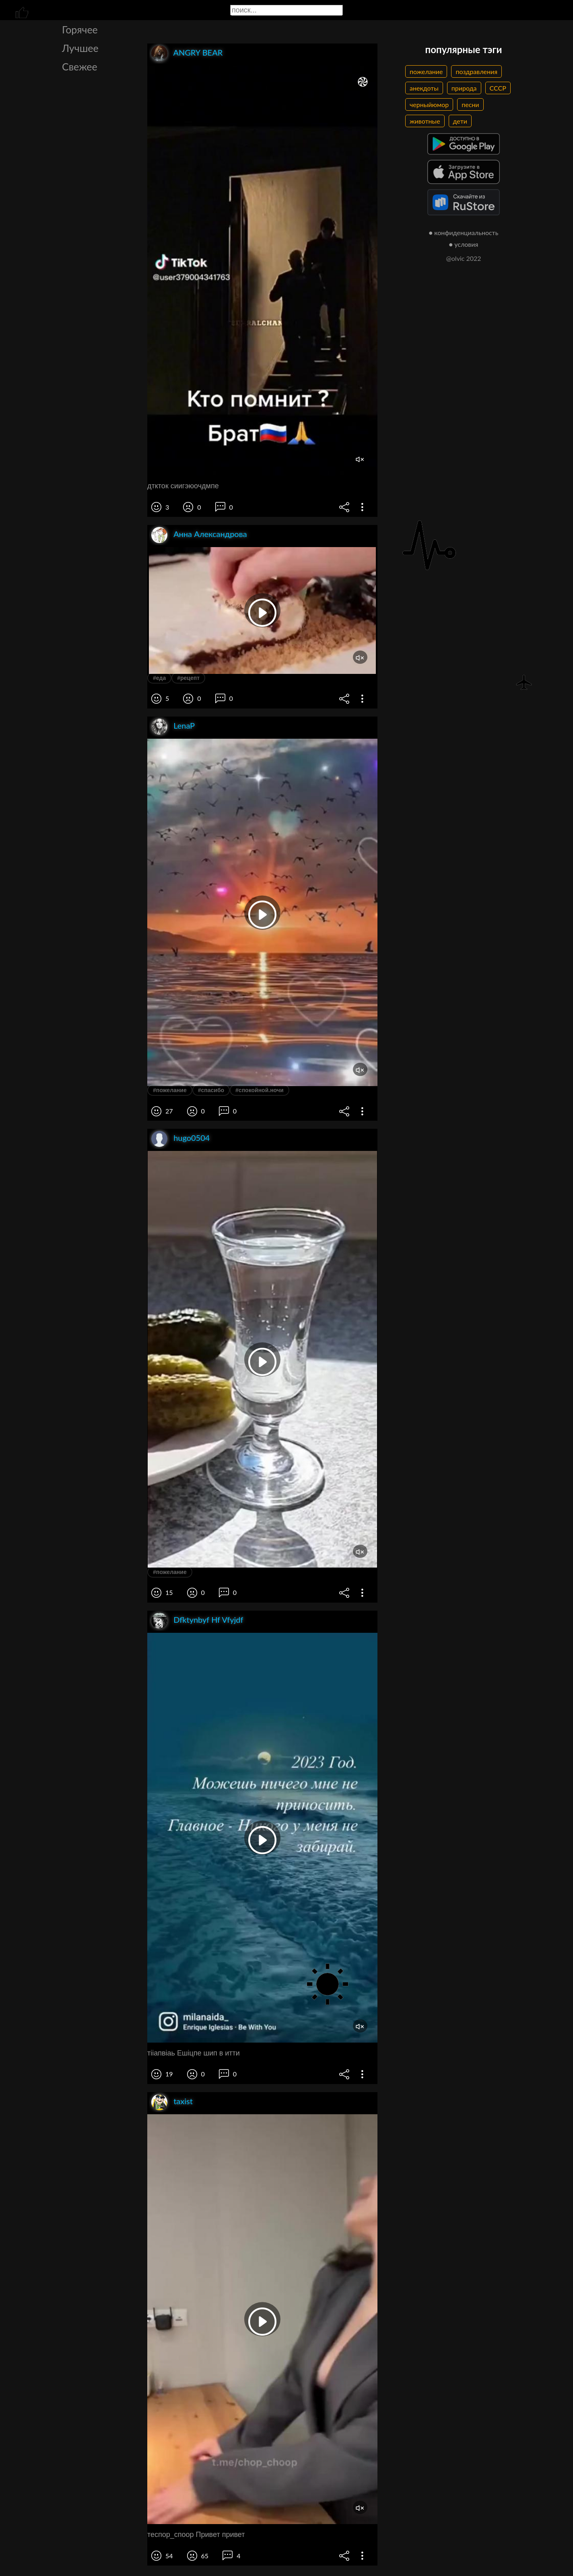 Image resolution: width=573 pixels, height=2576 pixels. Describe the element at coordinates (524, 682) in the screenshot. I see `access airport or flight information` at that location.